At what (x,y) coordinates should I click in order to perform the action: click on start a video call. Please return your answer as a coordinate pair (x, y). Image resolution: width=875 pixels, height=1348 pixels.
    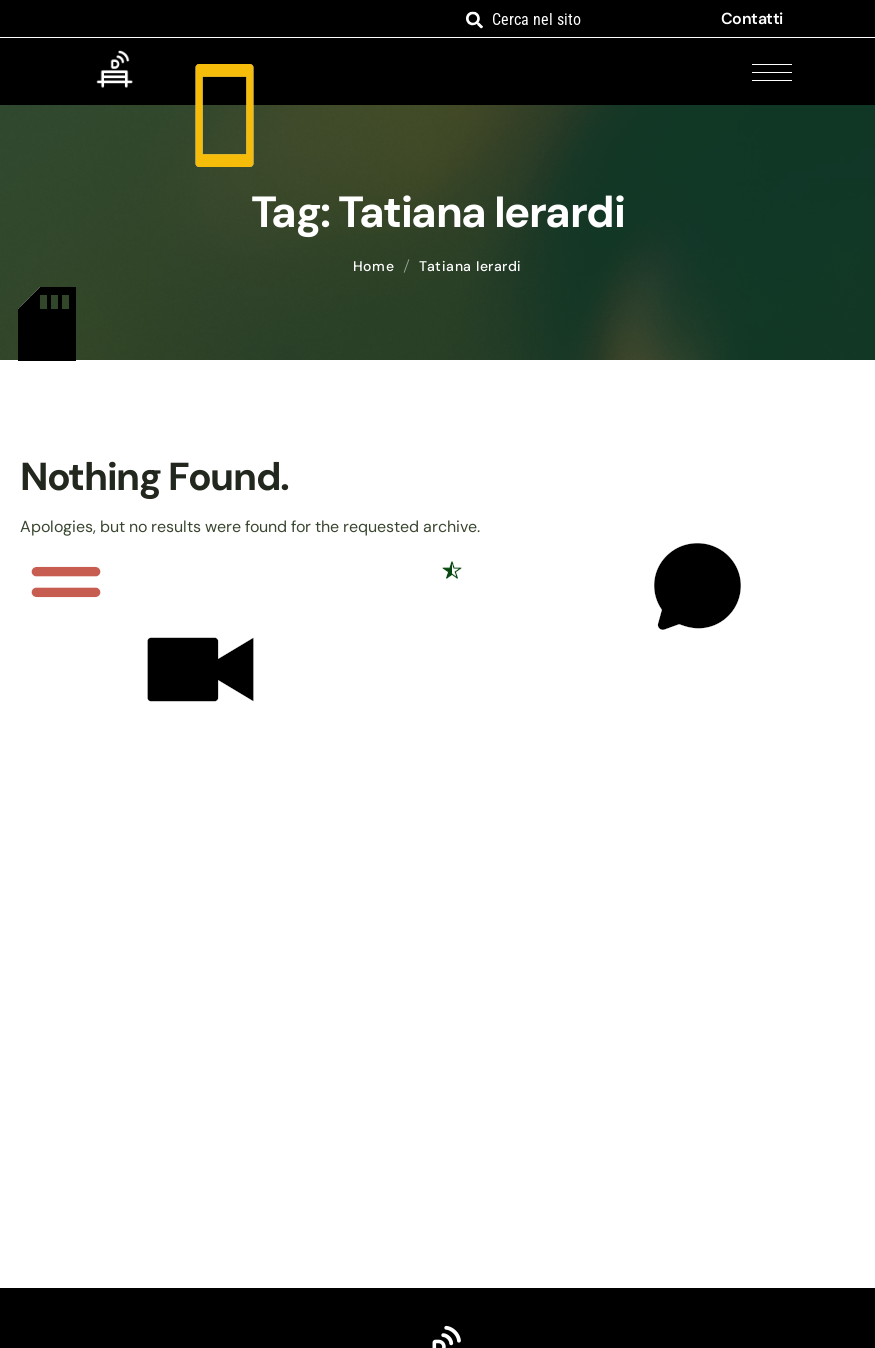
    Looking at the image, I should click on (200, 669).